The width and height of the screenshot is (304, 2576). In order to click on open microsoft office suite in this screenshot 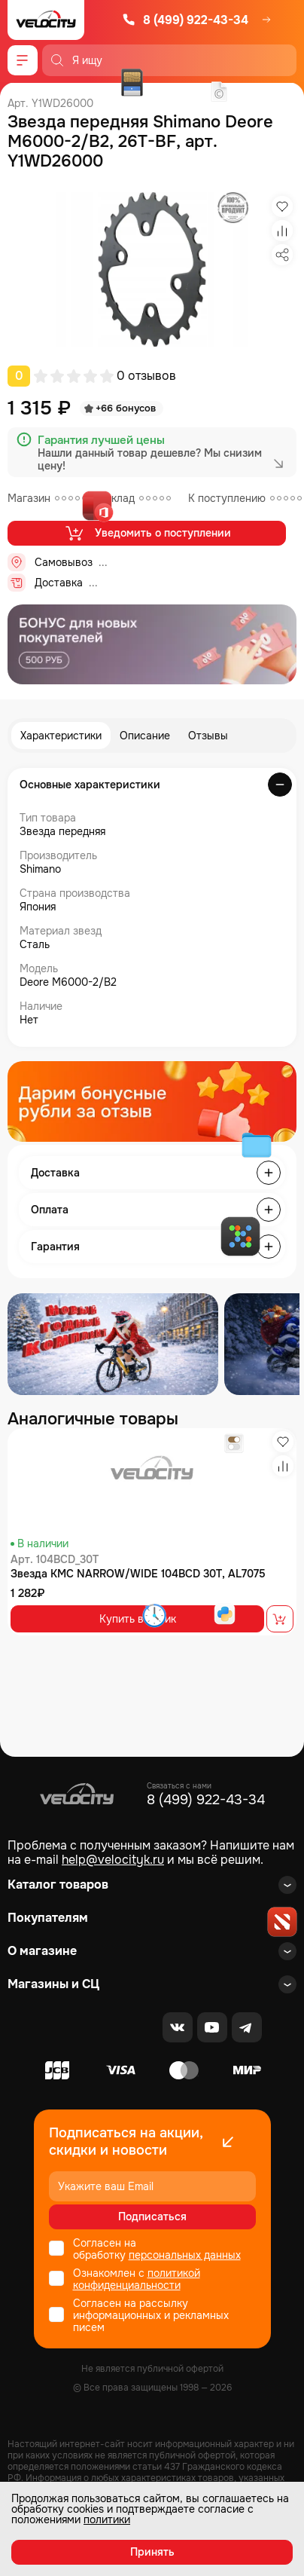, I will do `click(97, 506)`.